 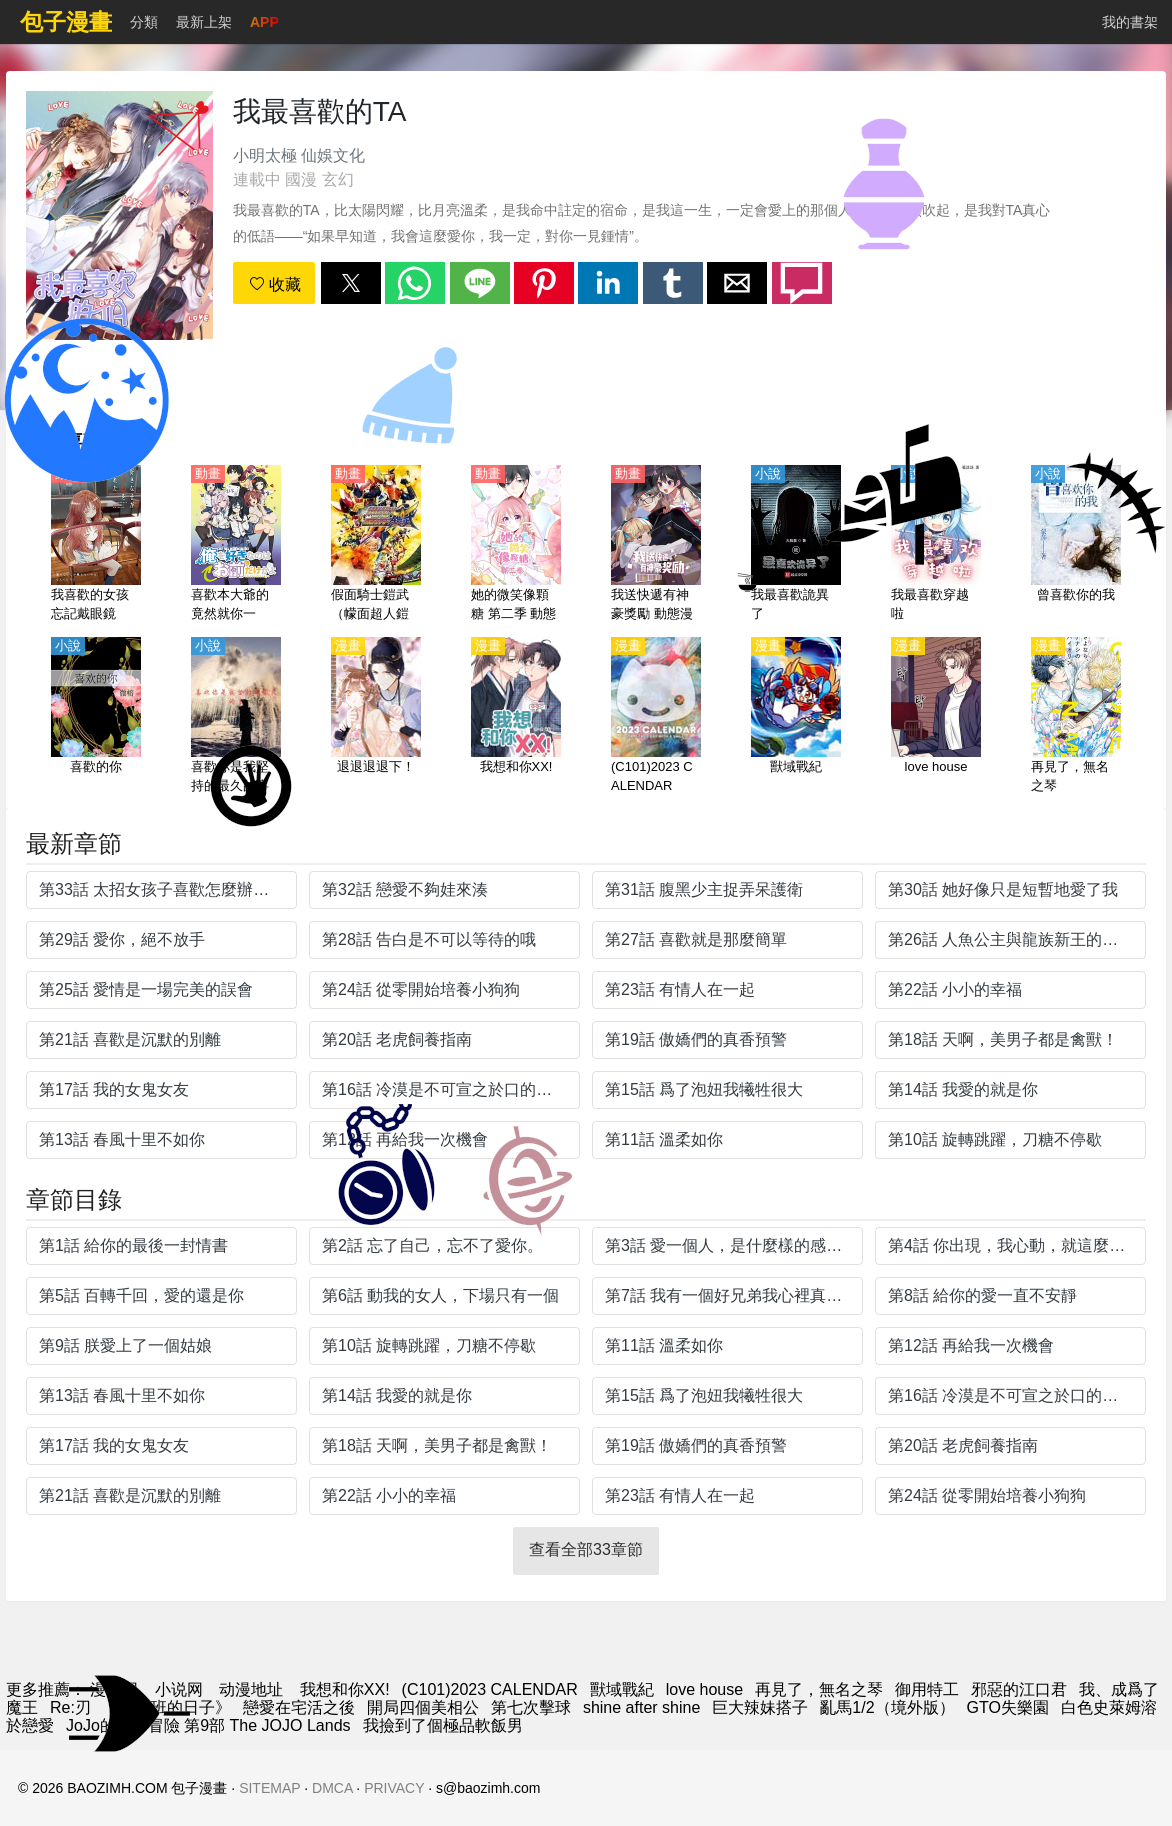 I want to click on view elapsed game time or timer, so click(x=386, y=1164).